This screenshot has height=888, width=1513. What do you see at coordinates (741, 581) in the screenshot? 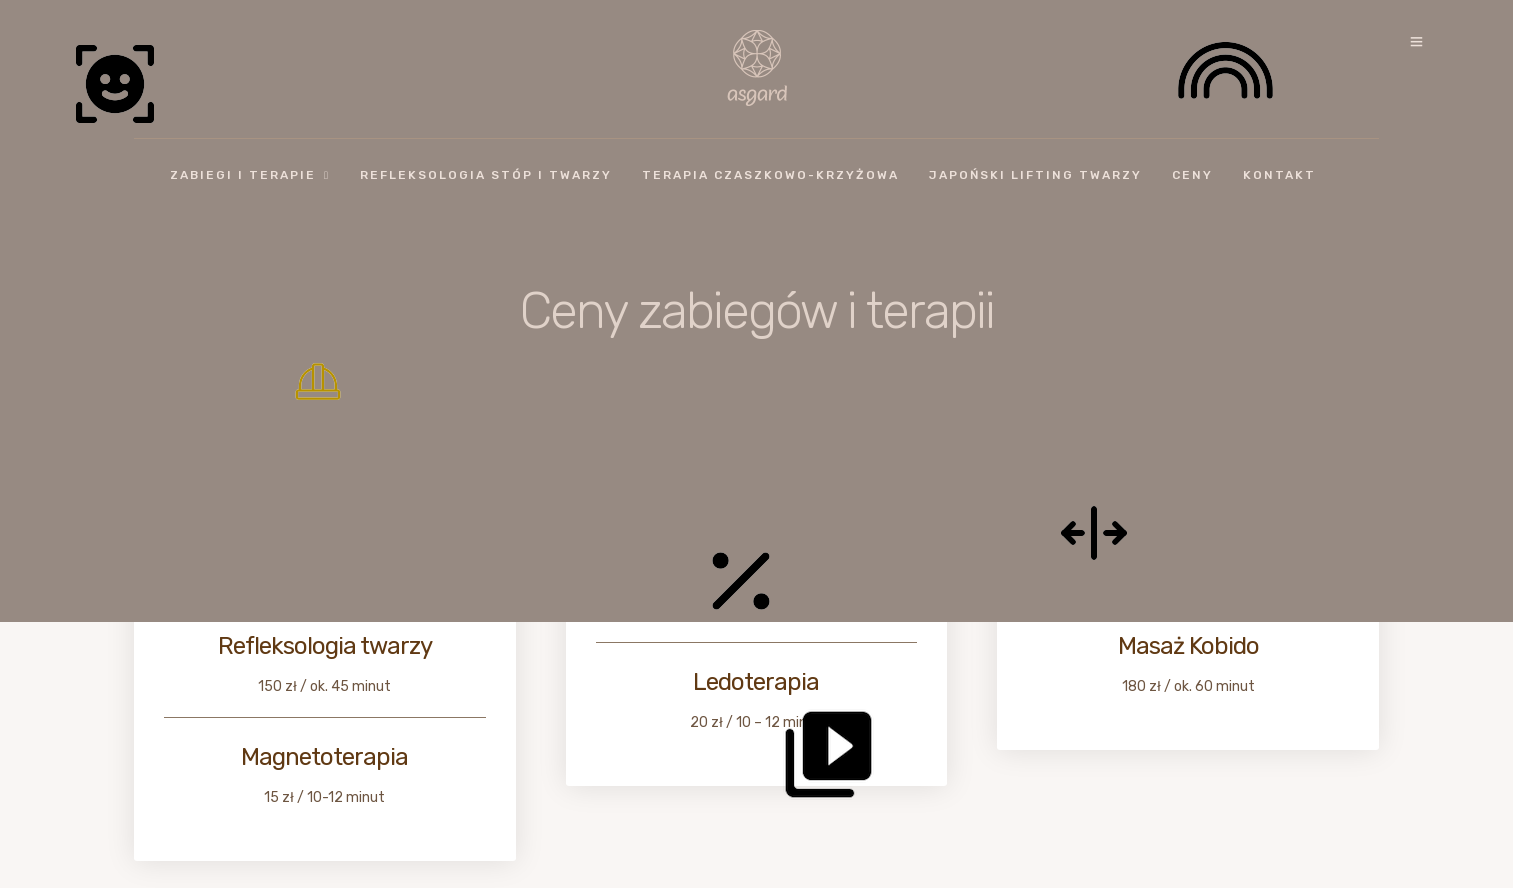
I see `view or apply a discount` at bounding box center [741, 581].